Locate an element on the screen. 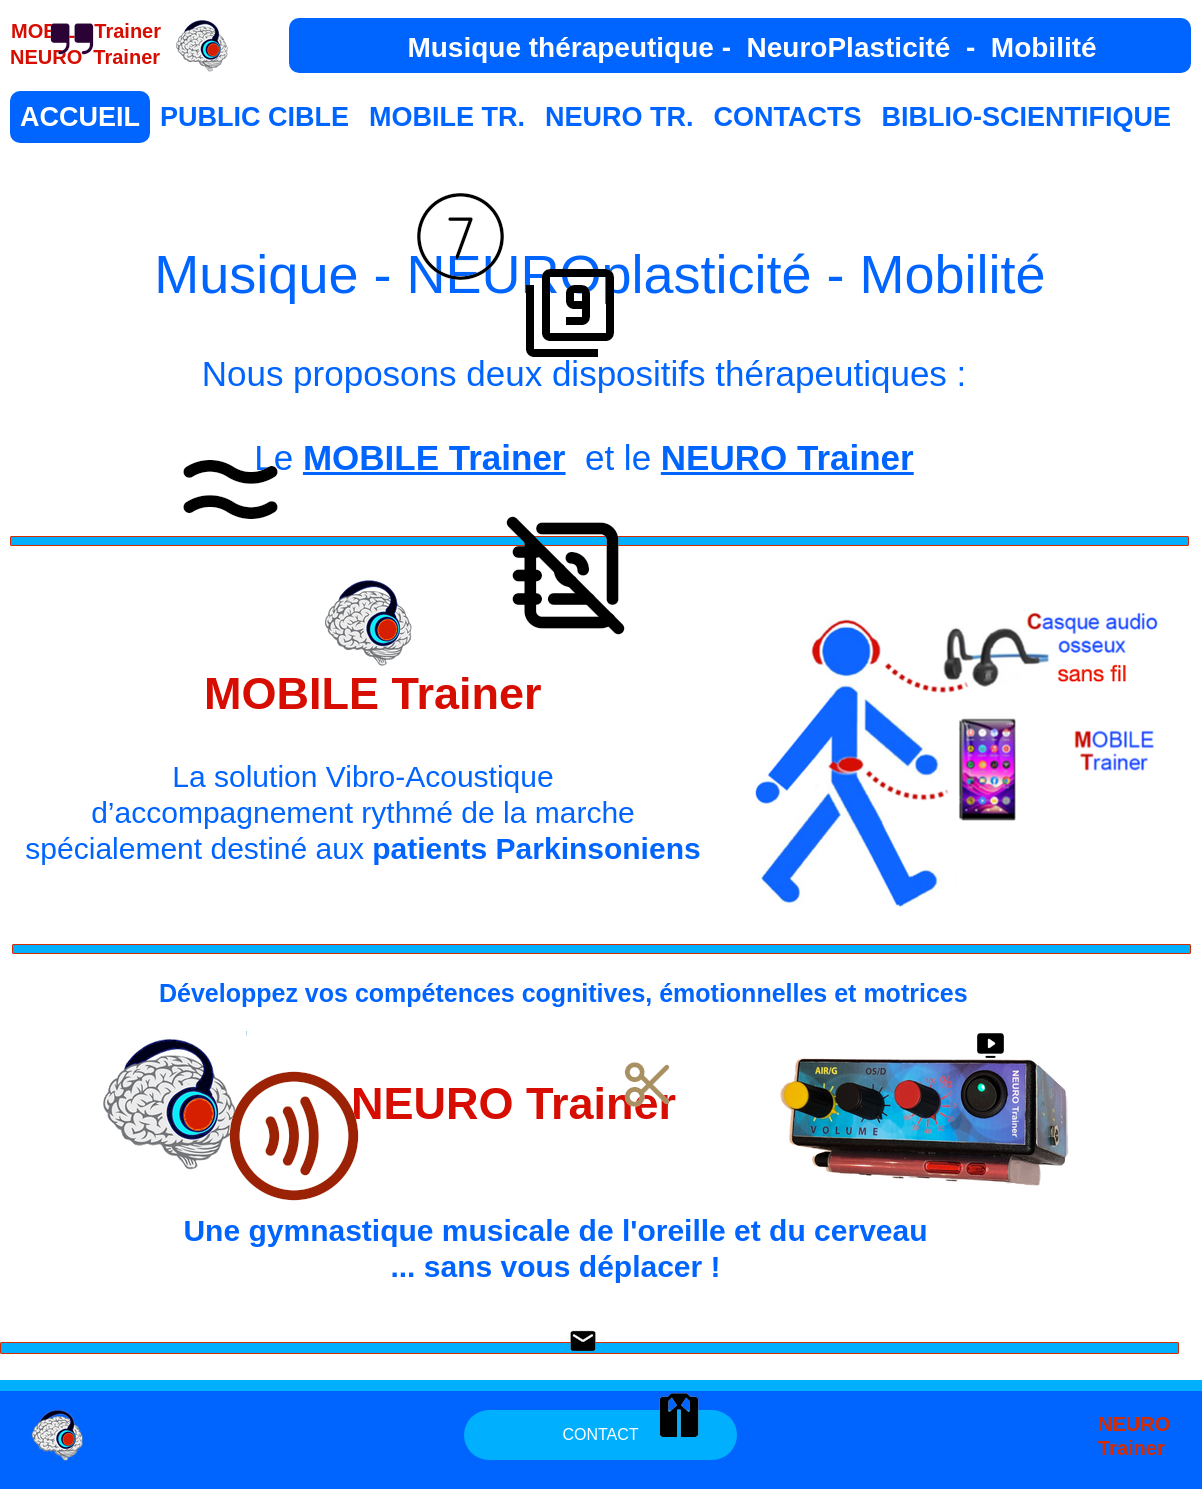 The height and width of the screenshot is (1490, 1202). tap to pay with contactless payment is located at coordinates (294, 1136).